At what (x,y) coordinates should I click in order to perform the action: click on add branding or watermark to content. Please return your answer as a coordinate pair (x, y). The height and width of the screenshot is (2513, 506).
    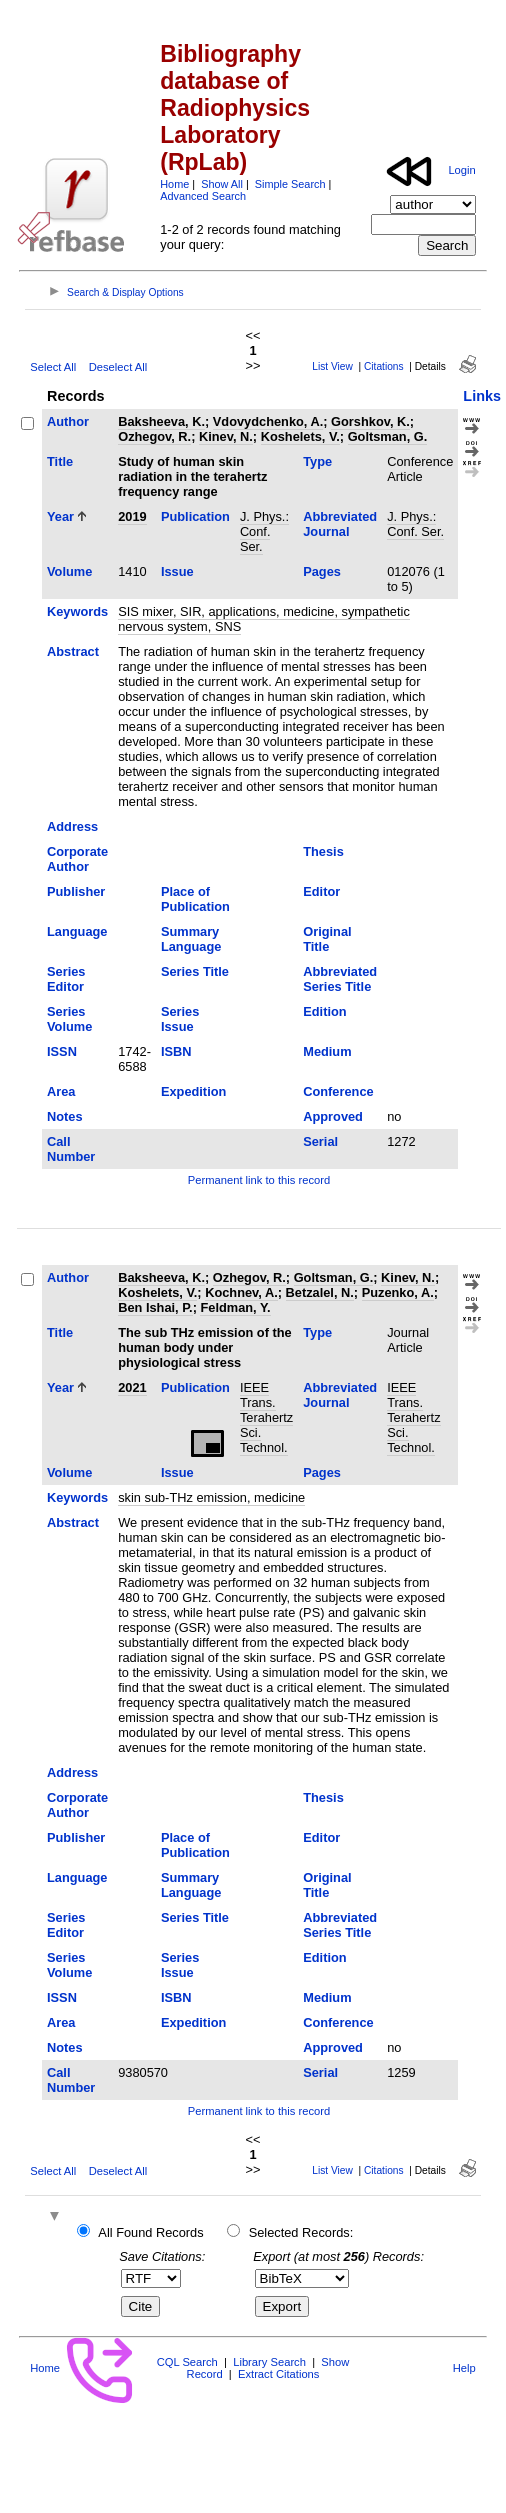
    Looking at the image, I should click on (207, 1443).